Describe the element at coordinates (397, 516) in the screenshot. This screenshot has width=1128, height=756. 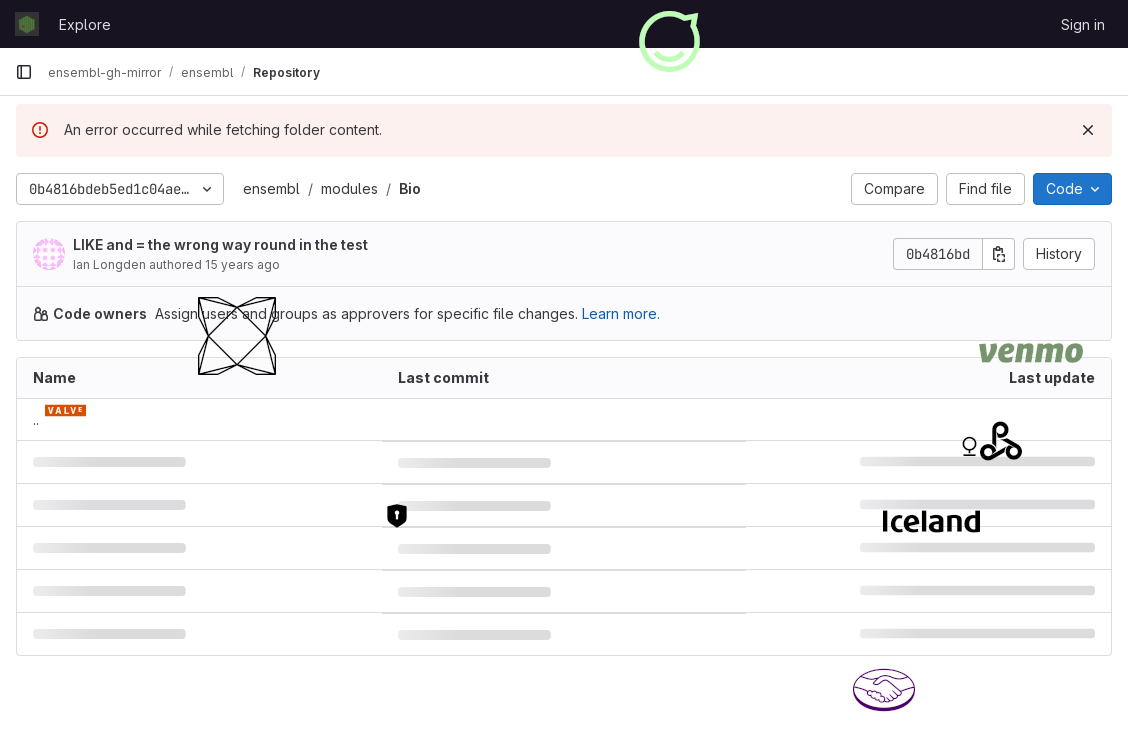
I see `access security or privacy settings` at that location.